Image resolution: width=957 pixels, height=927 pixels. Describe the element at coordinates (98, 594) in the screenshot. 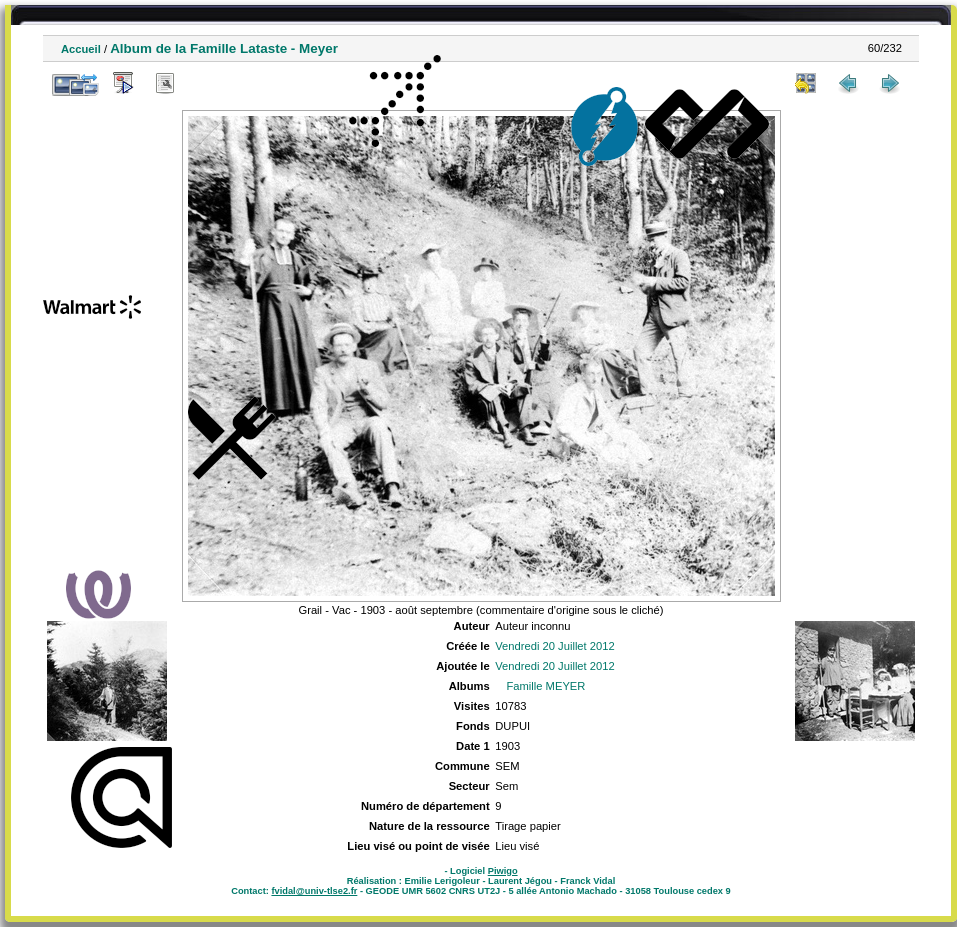

I see `open weblate translation platform` at that location.